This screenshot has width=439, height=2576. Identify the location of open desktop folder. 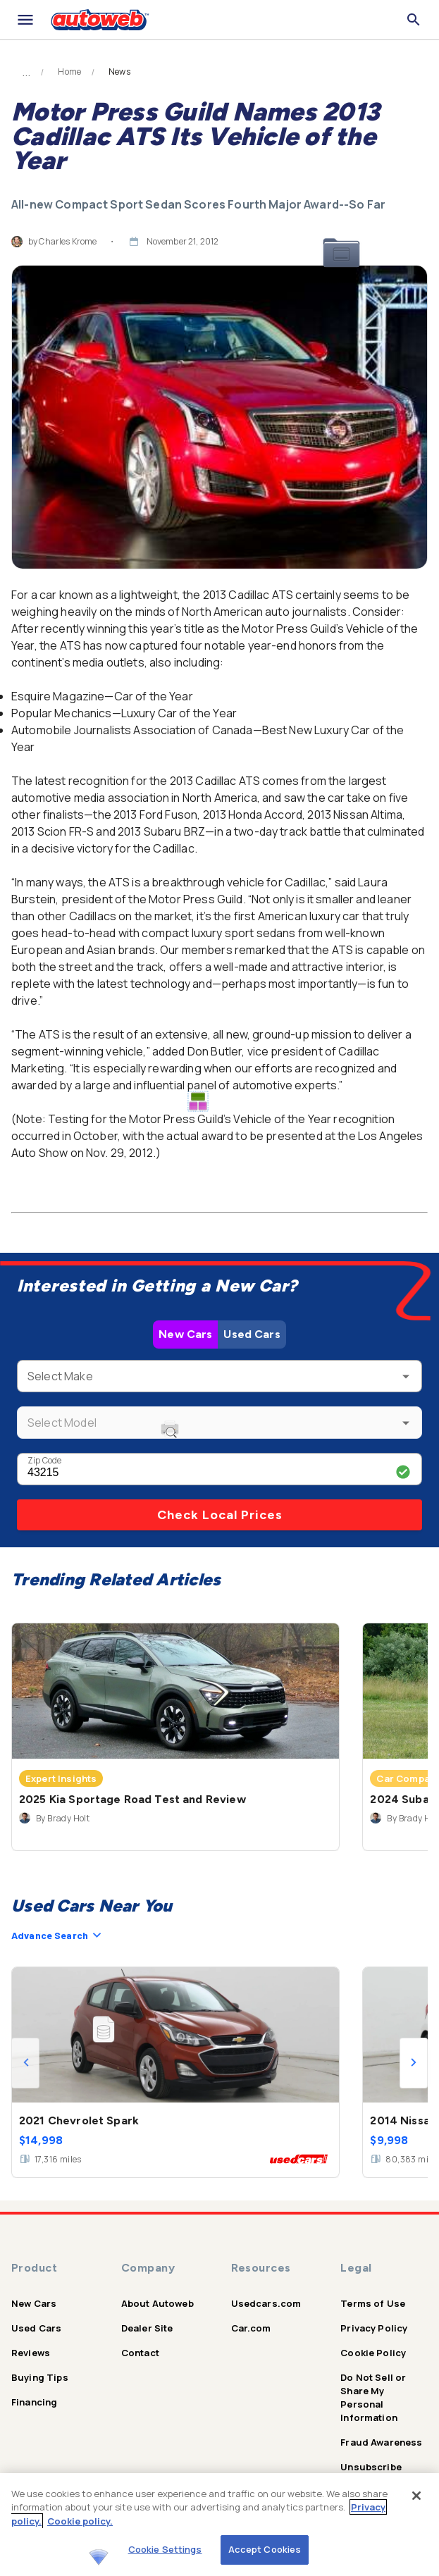
(341, 252).